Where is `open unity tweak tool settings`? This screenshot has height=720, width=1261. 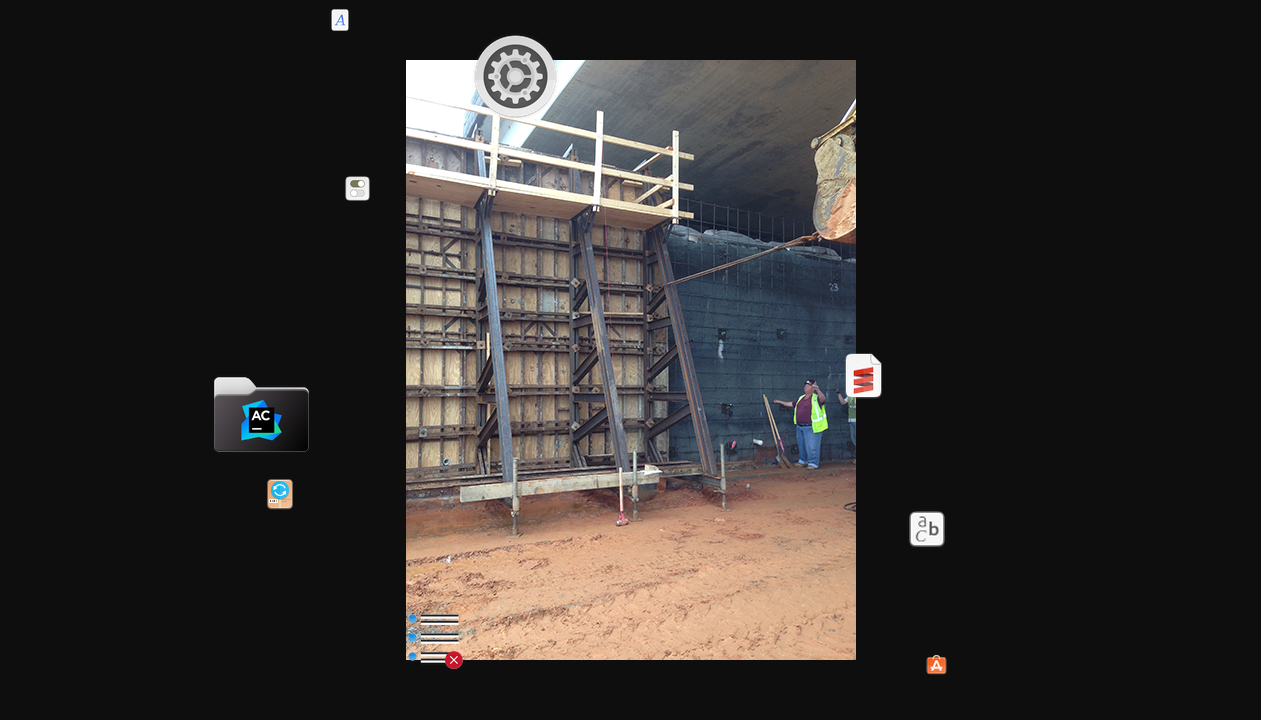 open unity tweak tool settings is located at coordinates (357, 188).